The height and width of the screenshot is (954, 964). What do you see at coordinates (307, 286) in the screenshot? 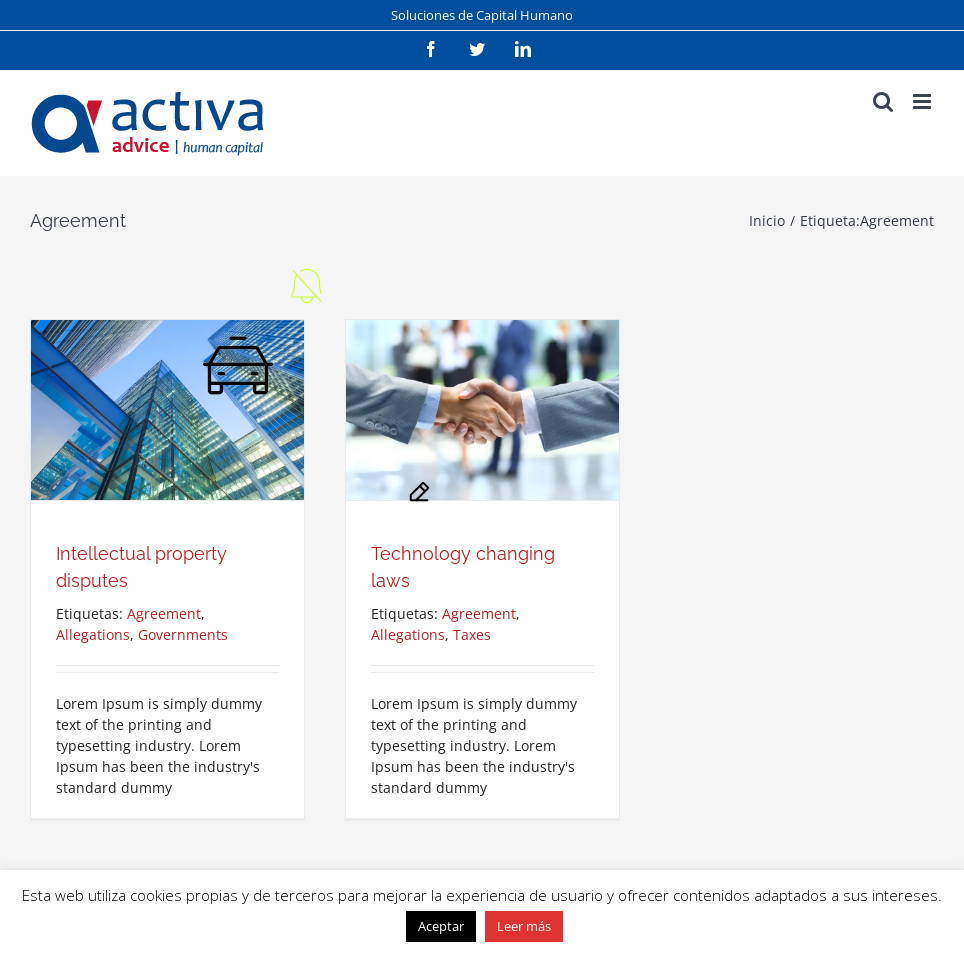
I see `mute notifications` at bounding box center [307, 286].